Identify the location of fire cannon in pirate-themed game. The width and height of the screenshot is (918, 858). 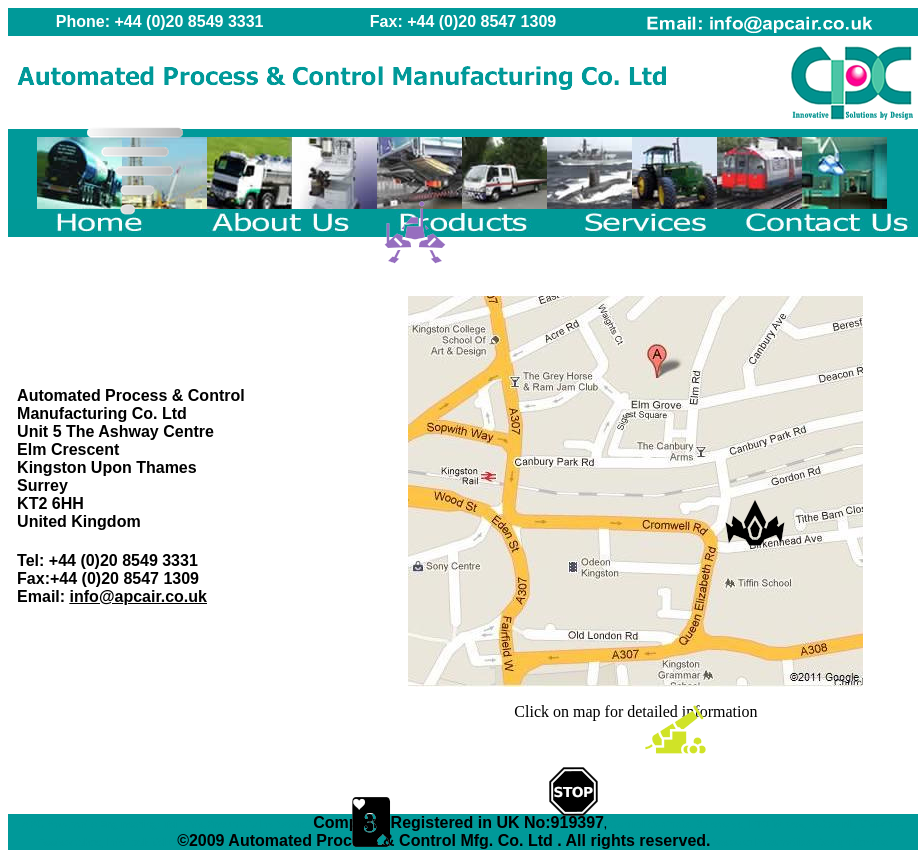
(675, 729).